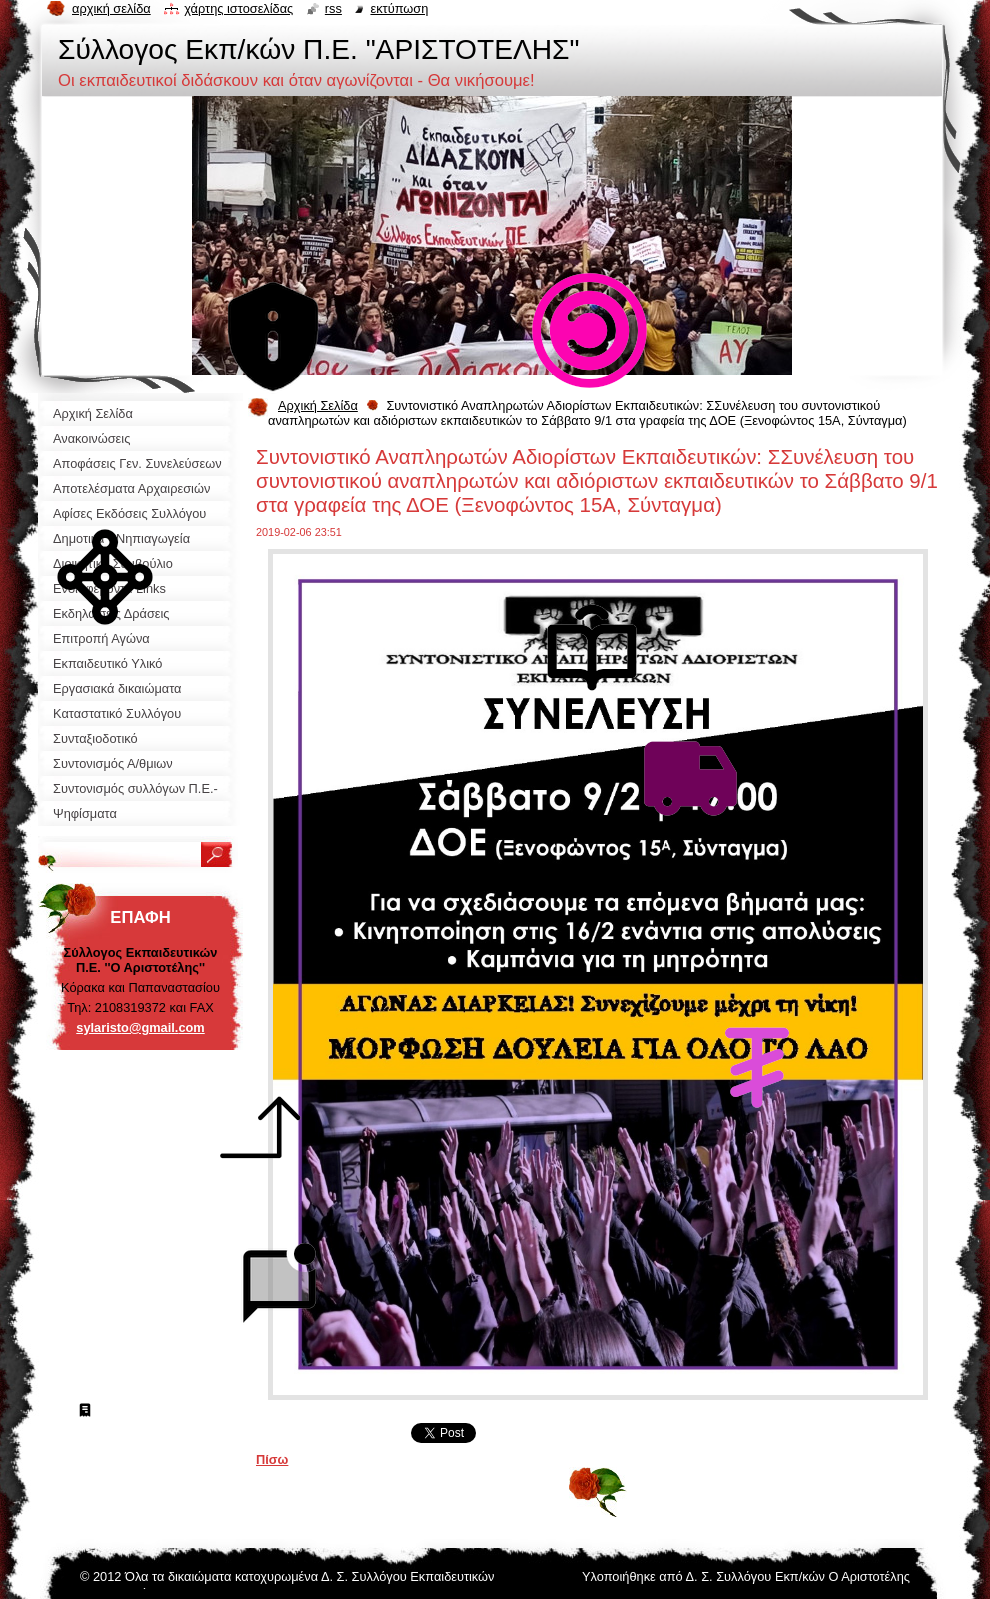 The image size is (990, 1599). I want to click on tugrik currency symbol for mongolian payments, so click(757, 1065).